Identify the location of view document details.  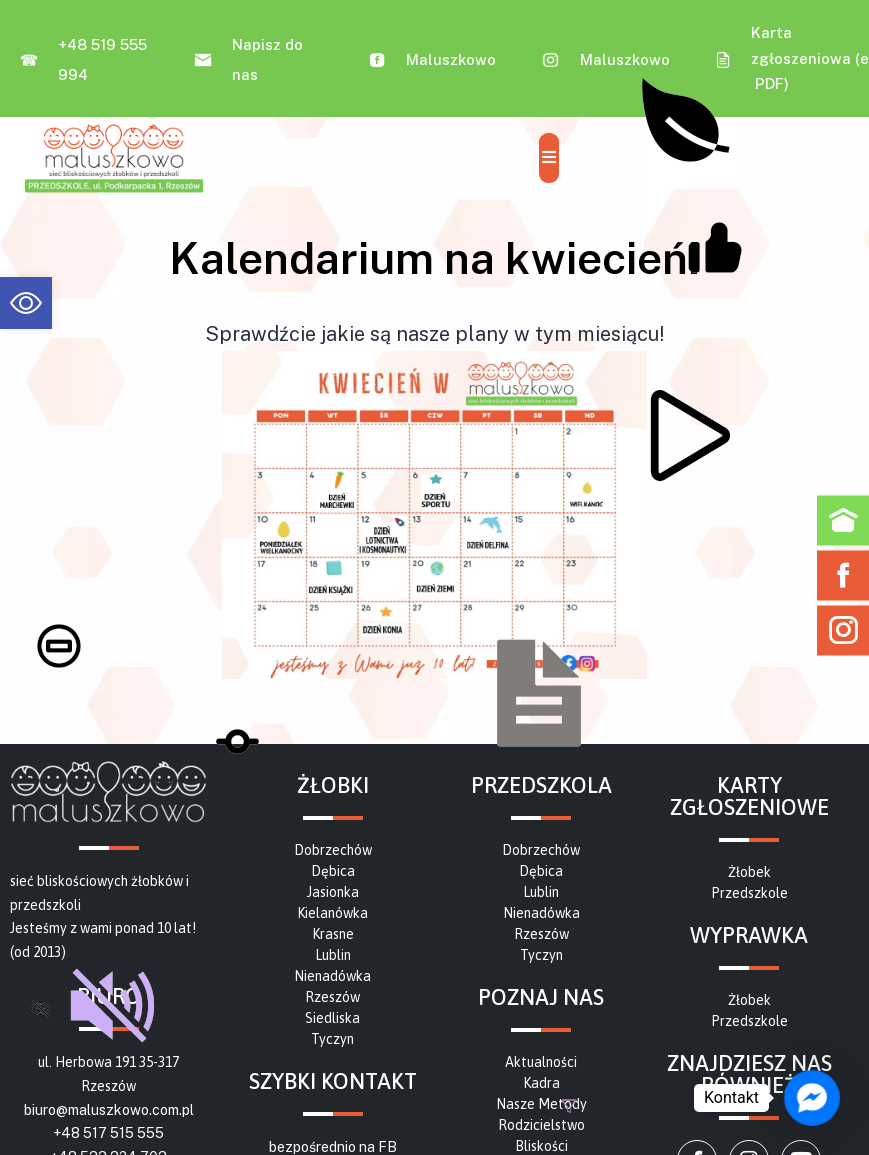
(539, 693).